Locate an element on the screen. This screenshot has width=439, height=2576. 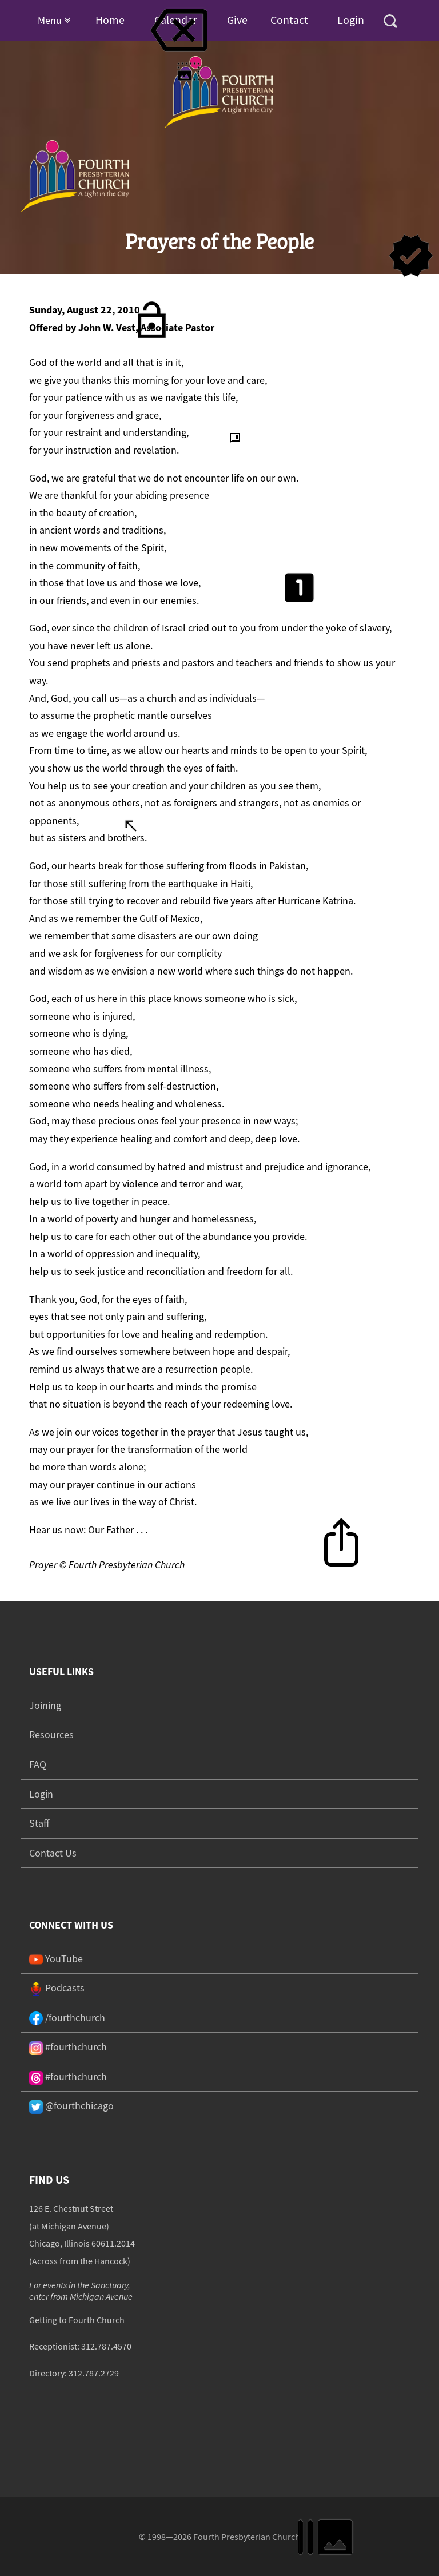
delete the last character entered is located at coordinates (179, 30).